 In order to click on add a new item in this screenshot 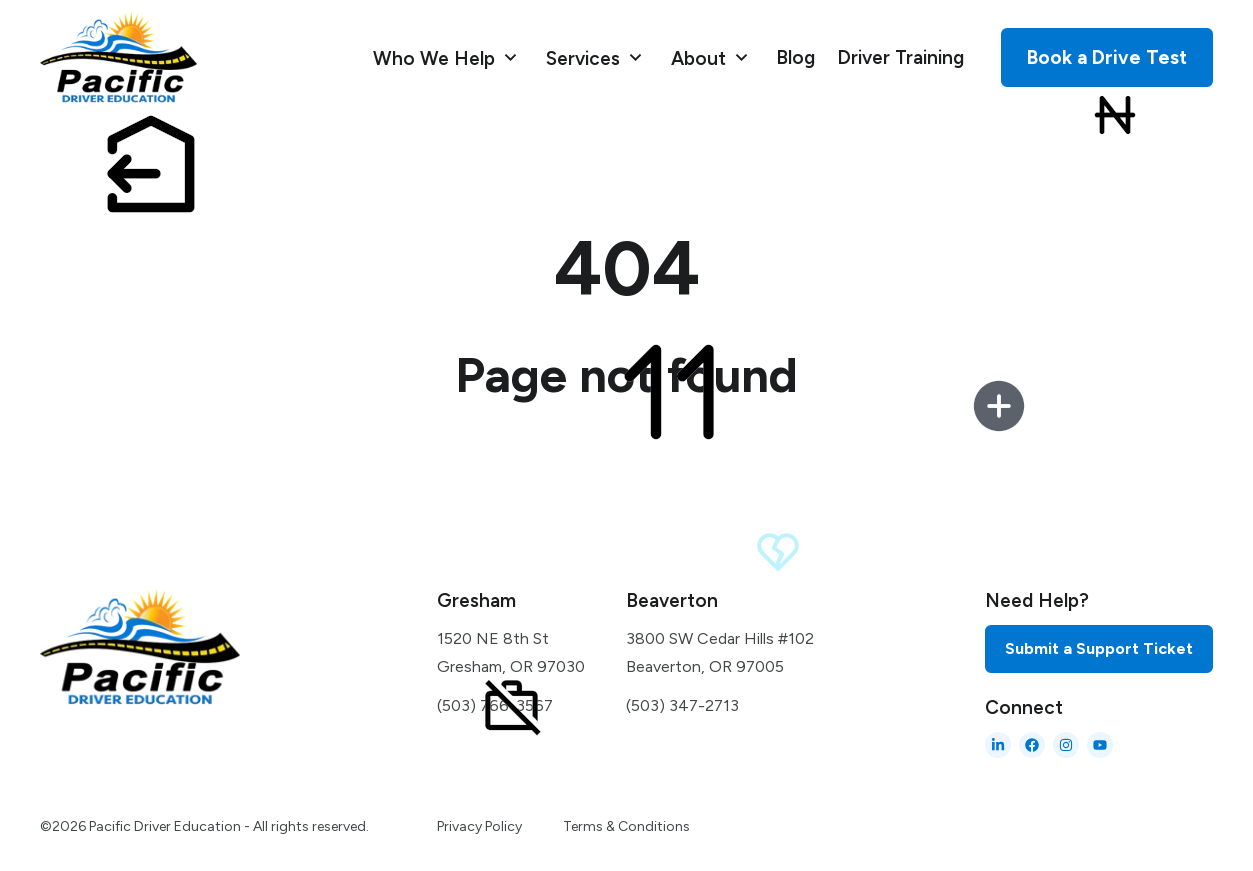, I will do `click(999, 406)`.